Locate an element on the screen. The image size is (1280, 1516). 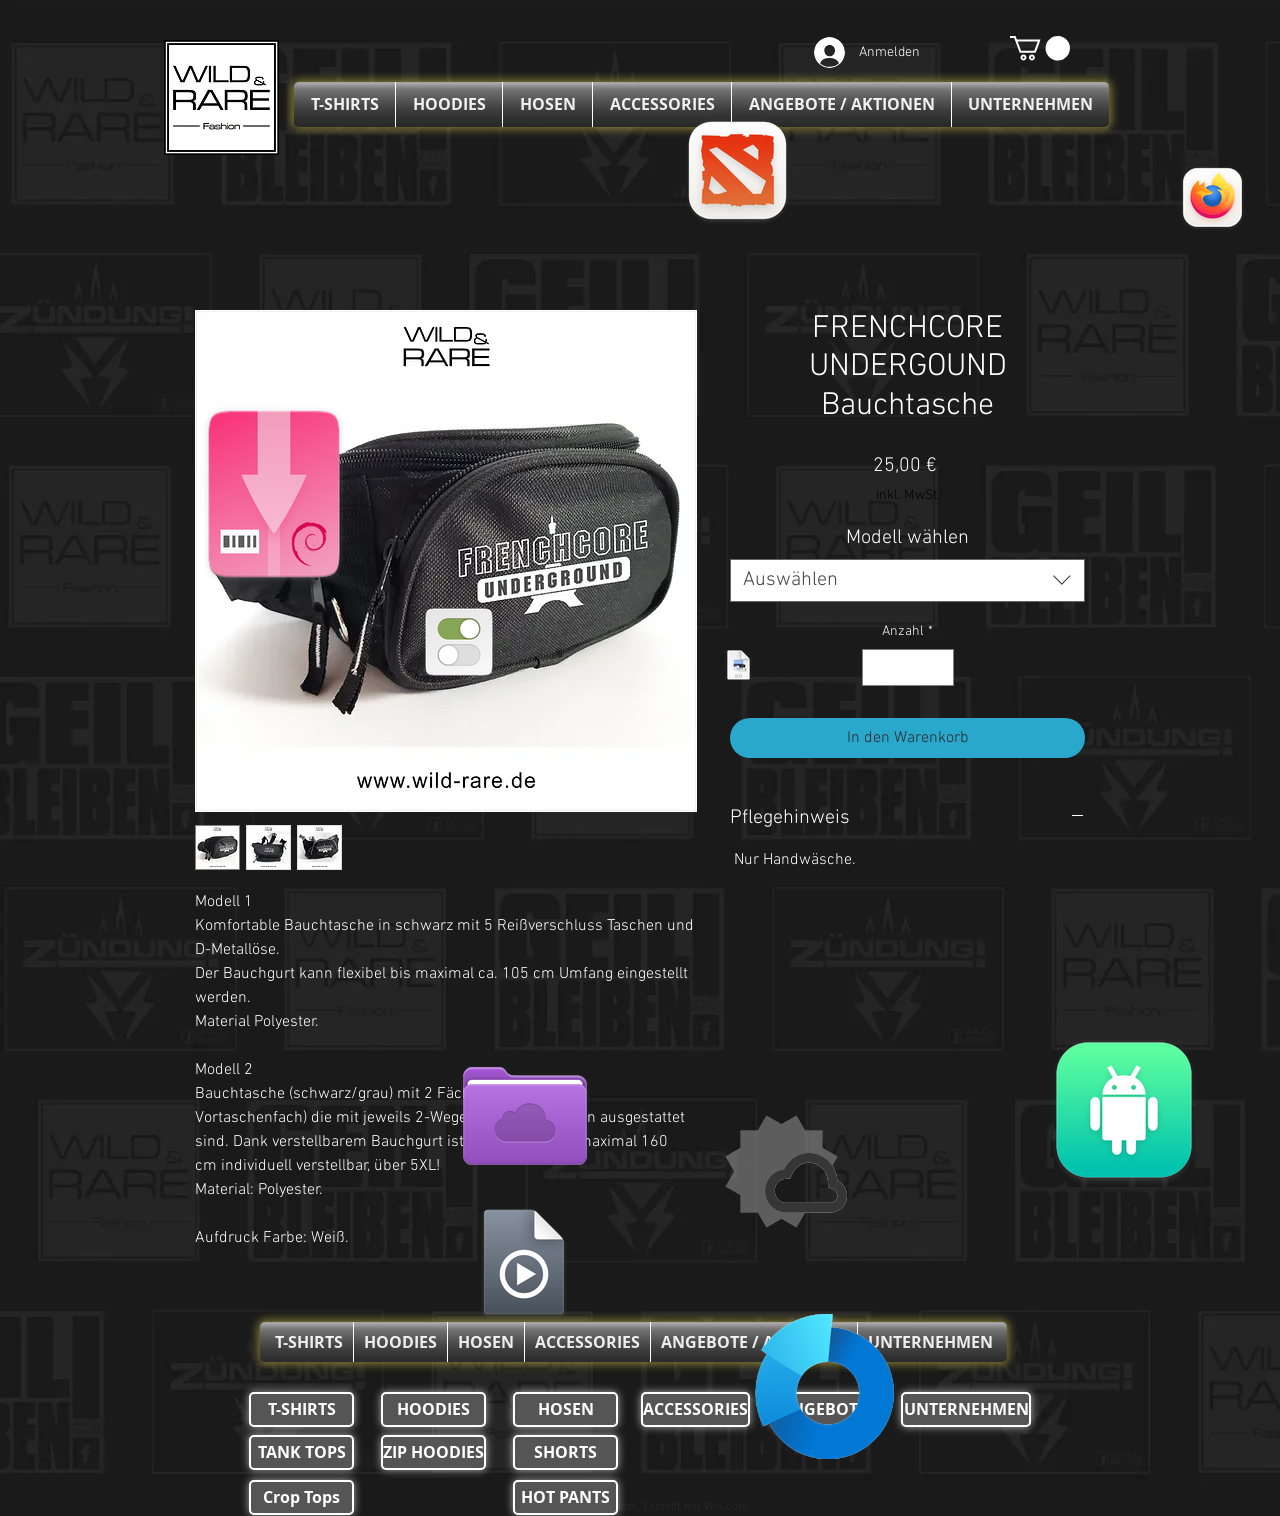
open gnome tweaks to customize desktop settings is located at coordinates (459, 642).